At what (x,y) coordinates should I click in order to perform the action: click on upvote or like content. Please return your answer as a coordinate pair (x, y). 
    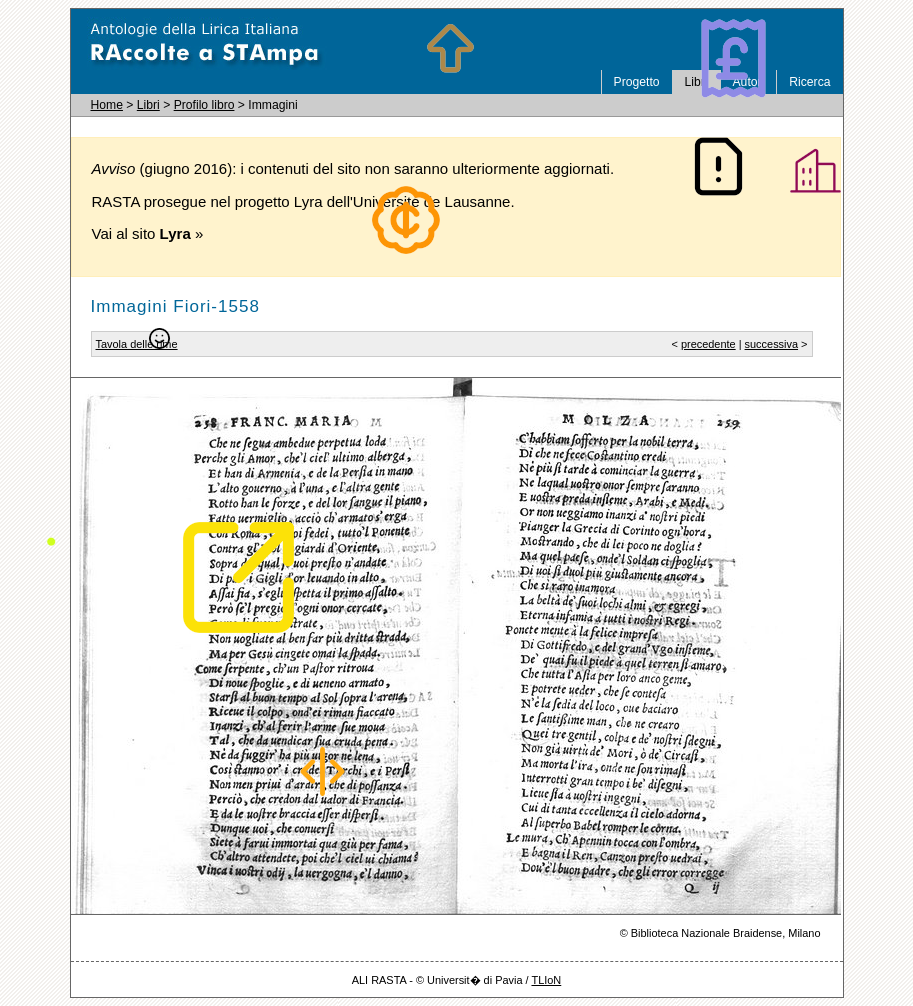
    Looking at the image, I should click on (450, 49).